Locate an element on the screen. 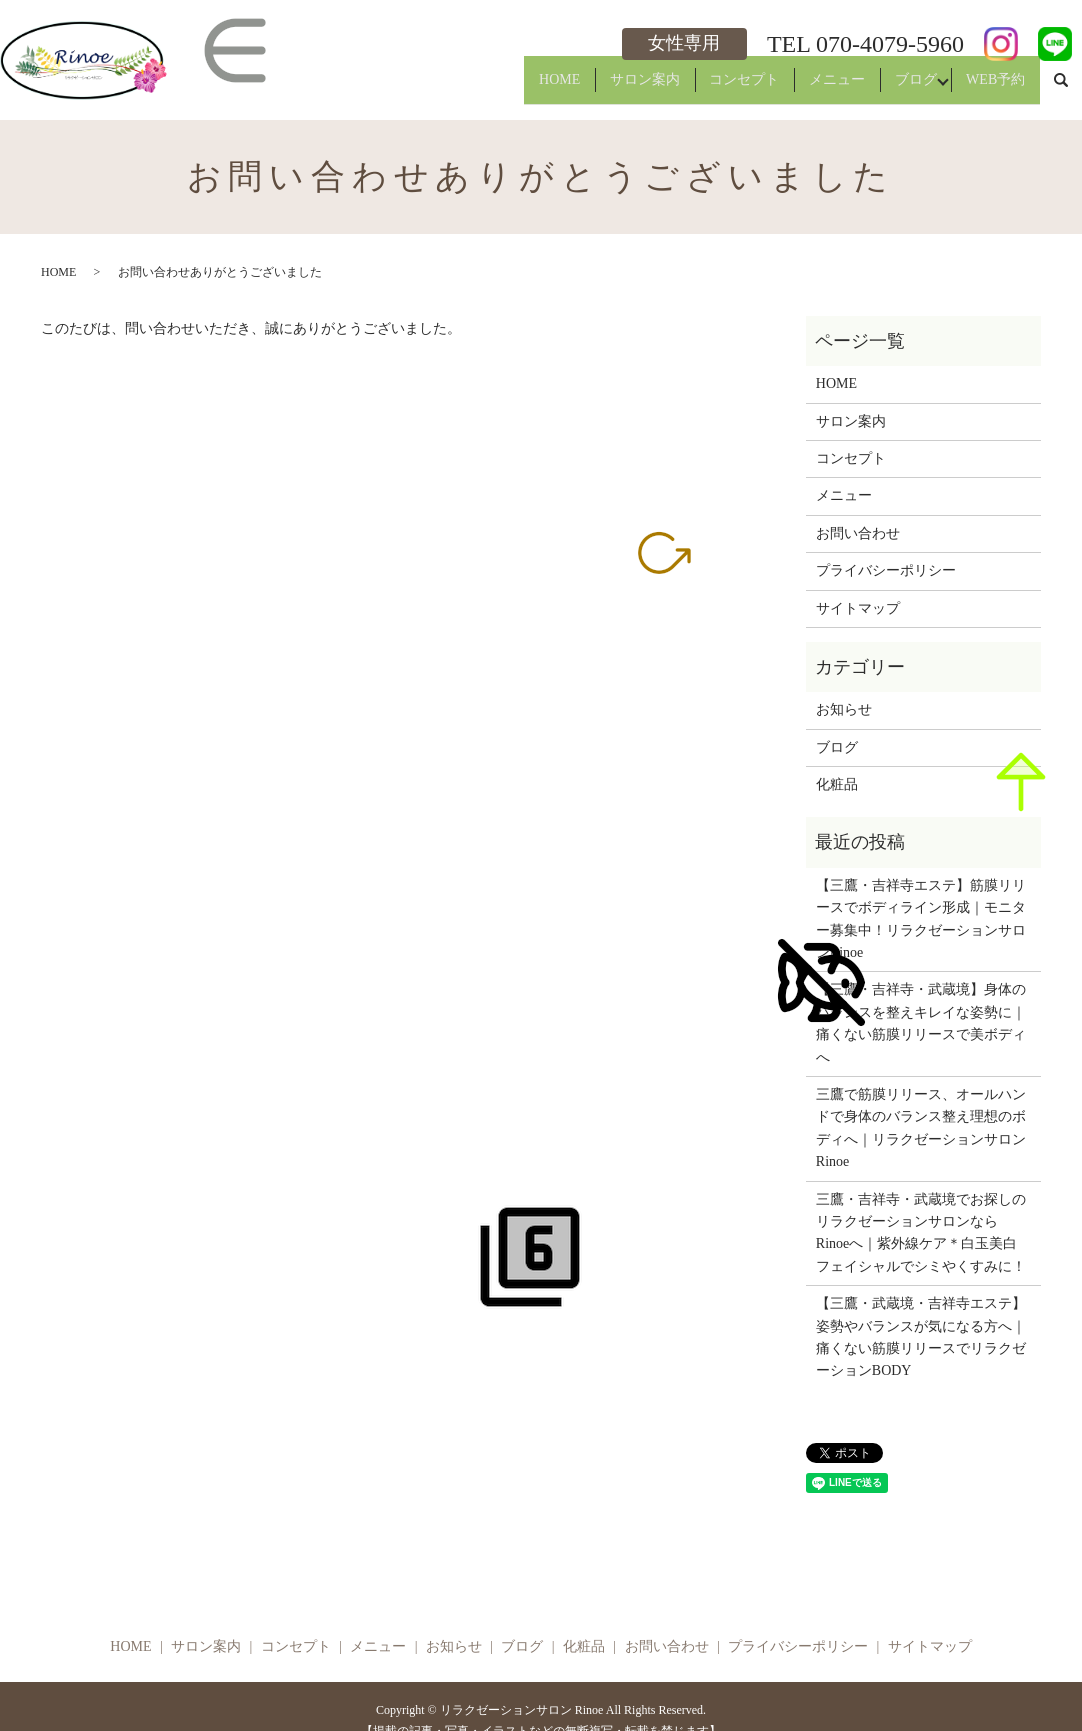  scroll to top of page is located at coordinates (1021, 782).